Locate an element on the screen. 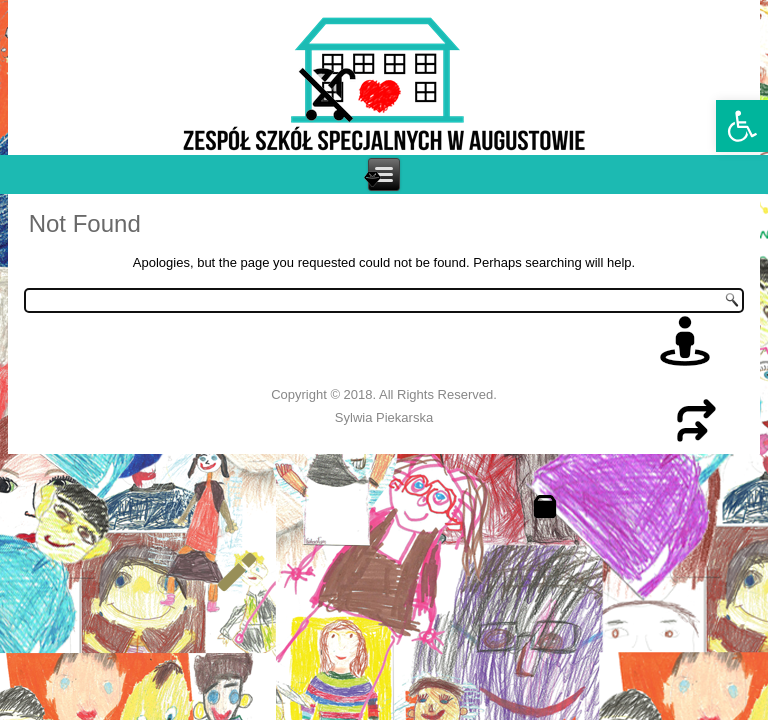  access street view mode is located at coordinates (685, 341).